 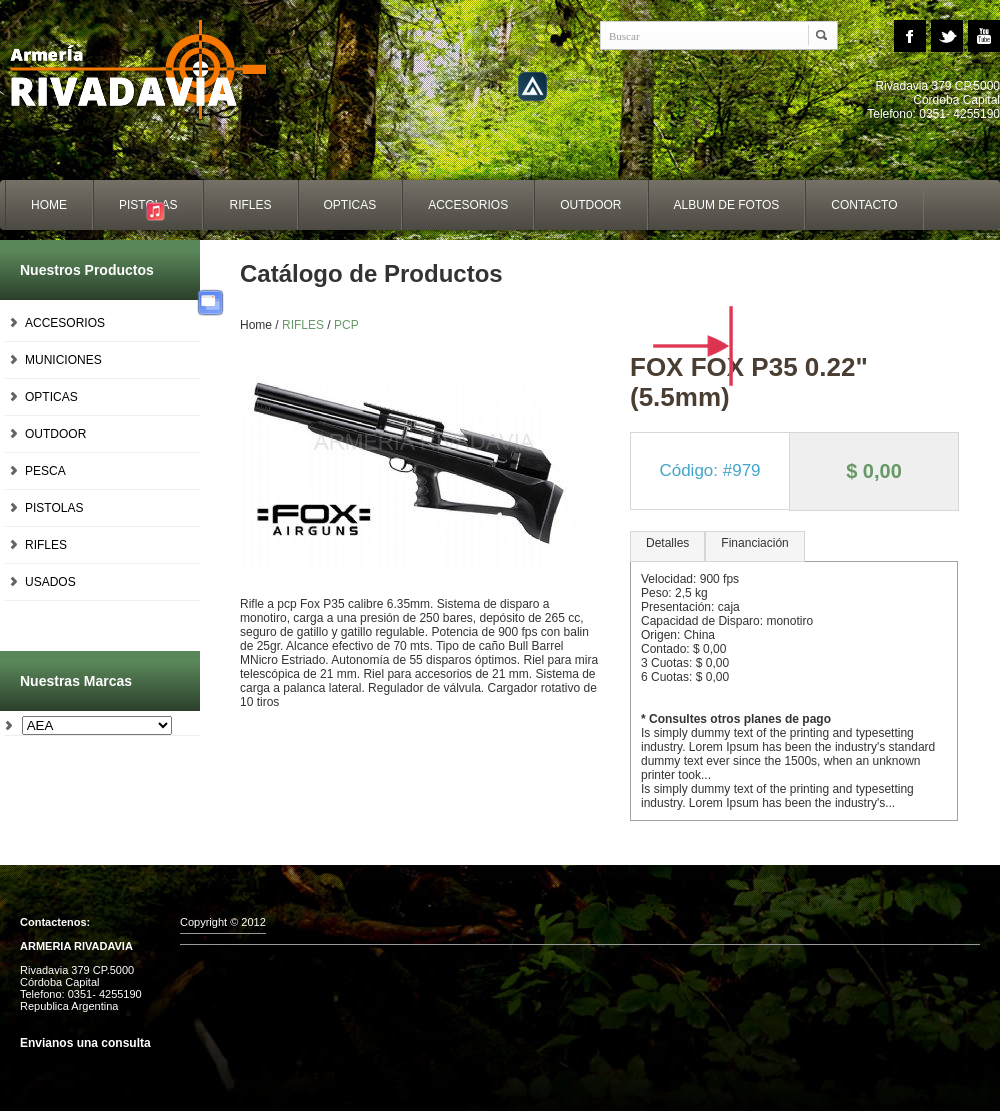 What do you see at coordinates (532, 86) in the screenshot?
I see `open the autograph app` at bounding box center [532, 86].